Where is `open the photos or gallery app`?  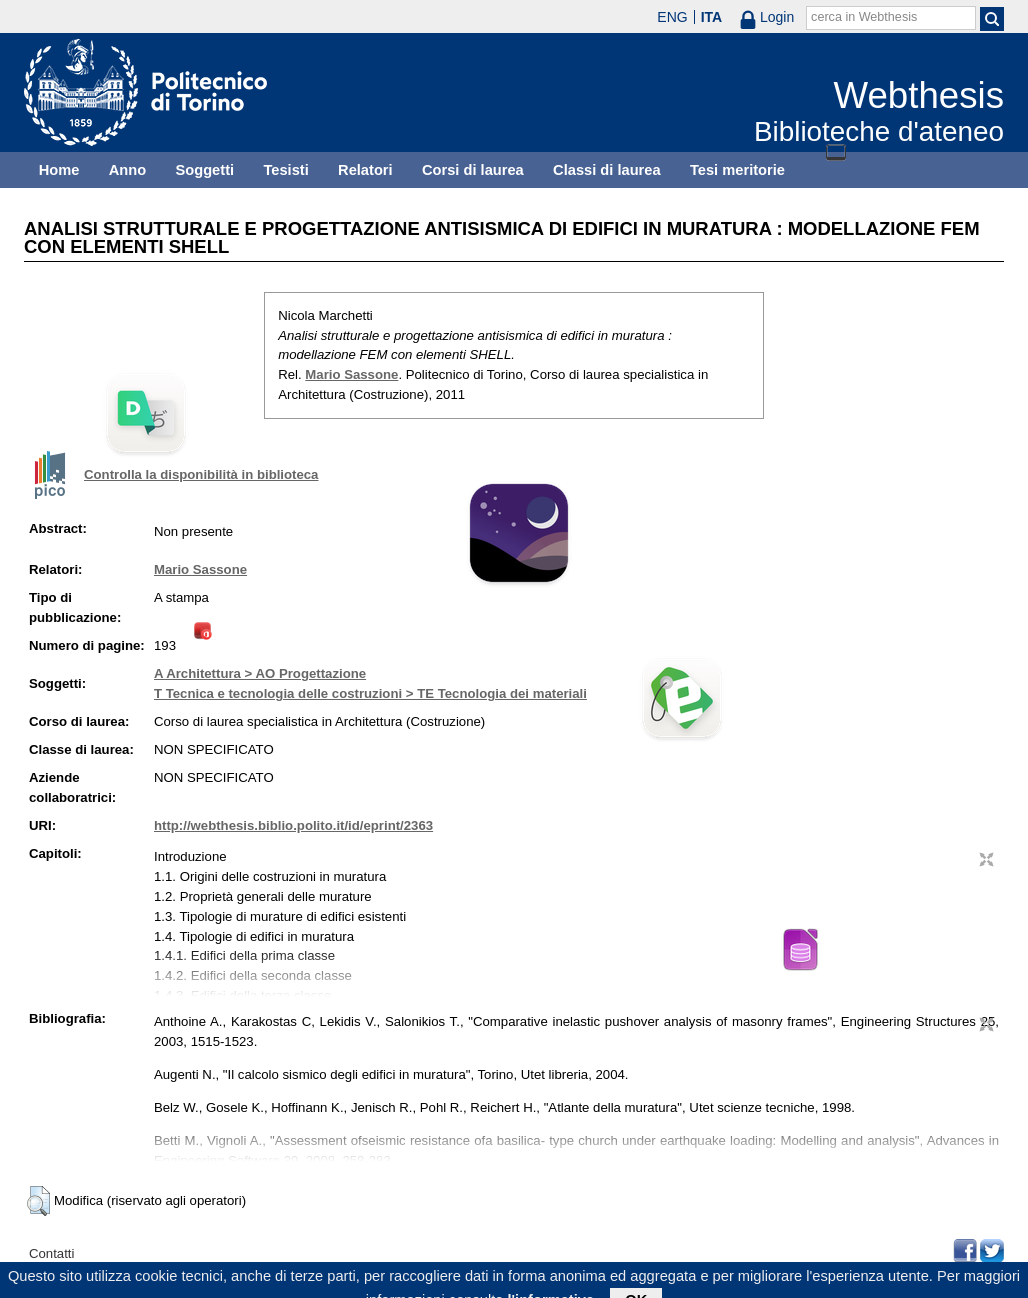
open the photos or gallery app is located at coordinates (836, 152).